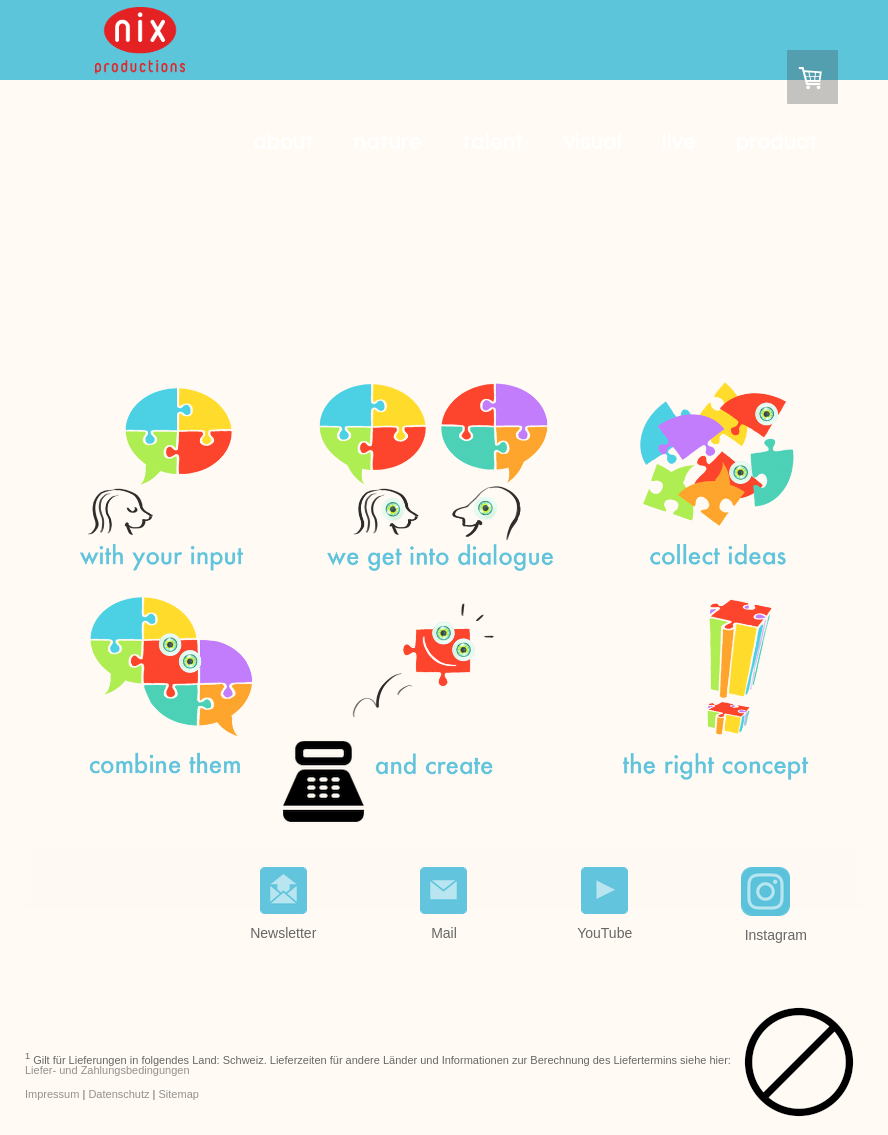 The height and width of the screenshot is (1135, 888). I want to click on indicates a blocked or prohibited action, so click(799, 1062).